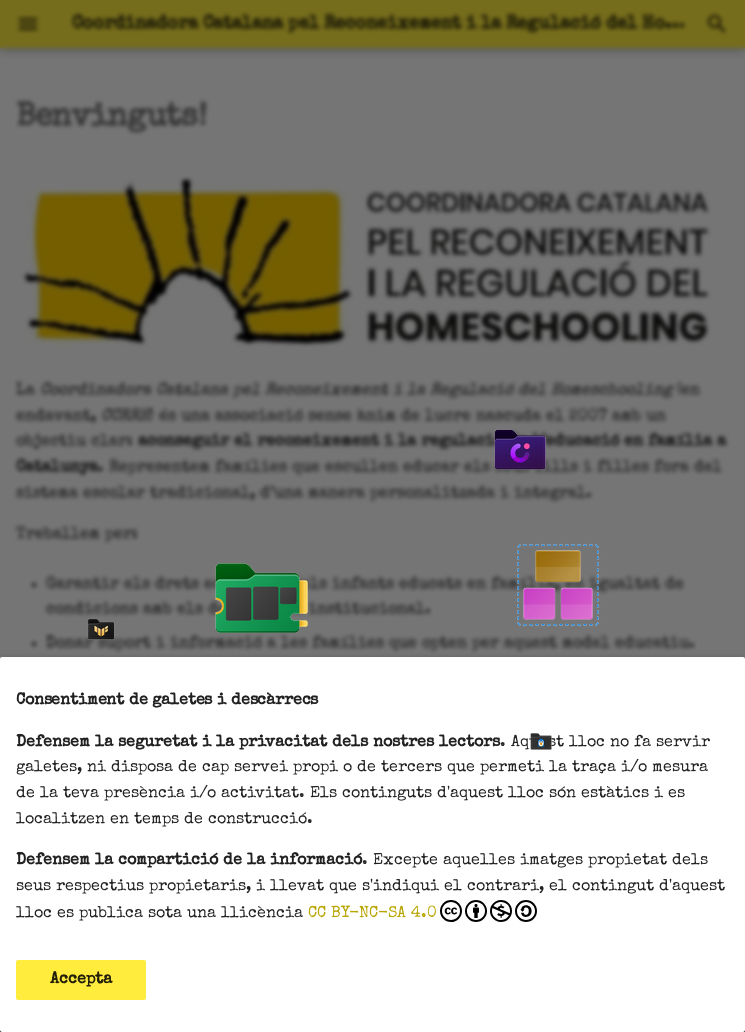 This screenshot has height=1032, width=745. What do you see at coordinates (101, 630) in the screenshot?
I see `folder for ASUS TUF gaming files or applications` at bounding box center [101, 630].